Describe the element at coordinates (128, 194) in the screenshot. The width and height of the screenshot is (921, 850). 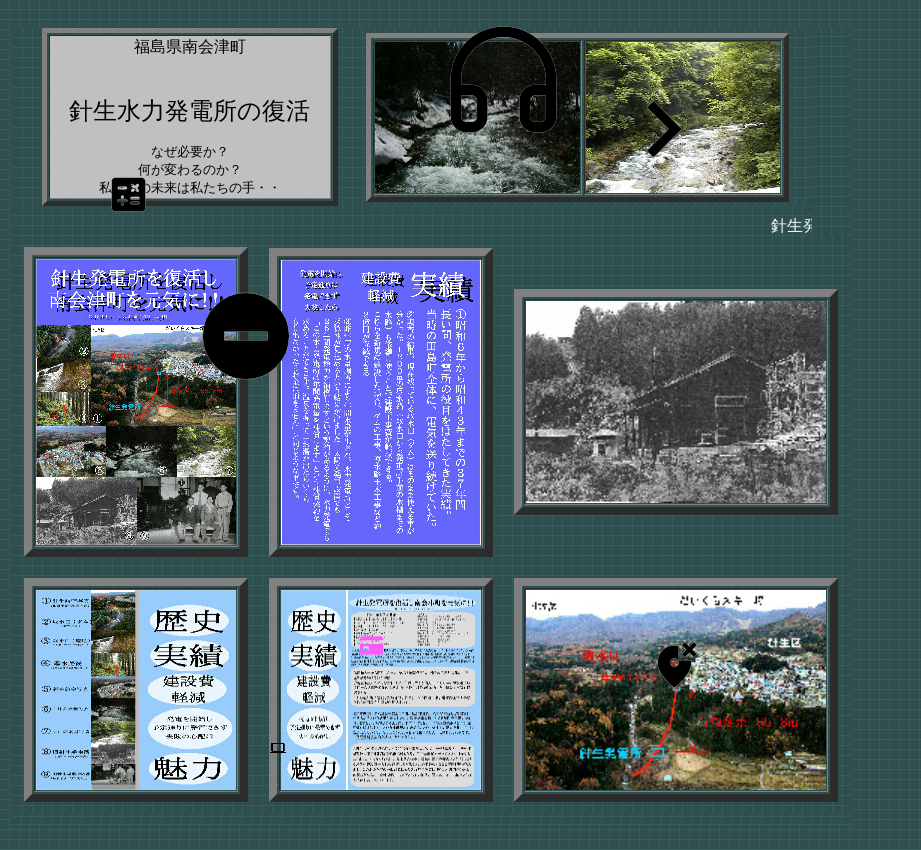
I see `open the calculator app` at that location.